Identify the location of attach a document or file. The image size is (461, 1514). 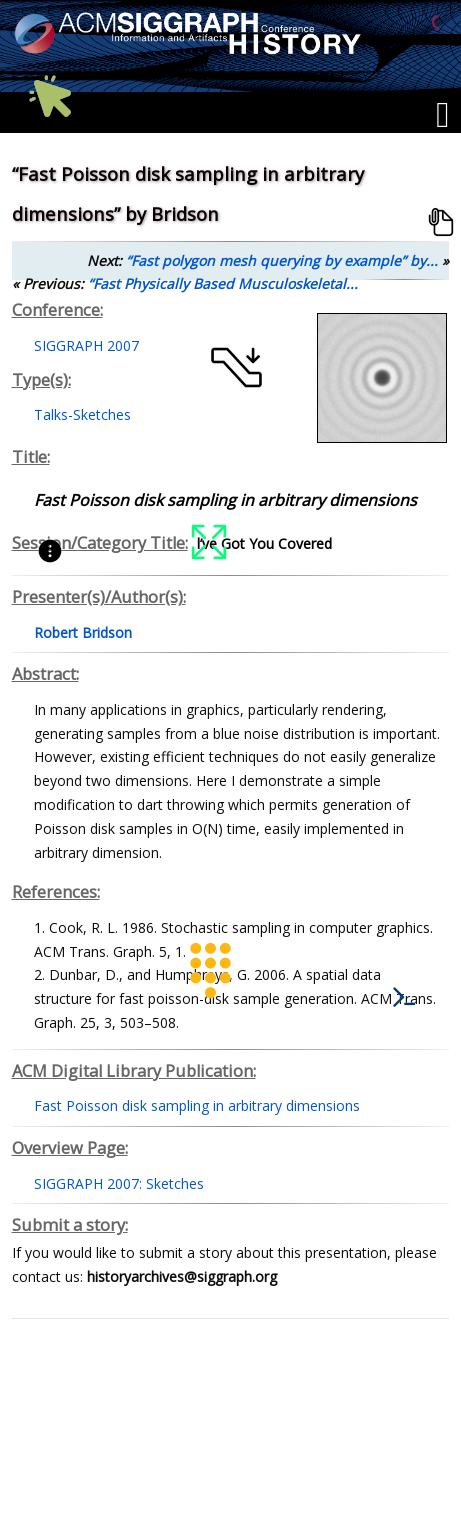
(441, 222).